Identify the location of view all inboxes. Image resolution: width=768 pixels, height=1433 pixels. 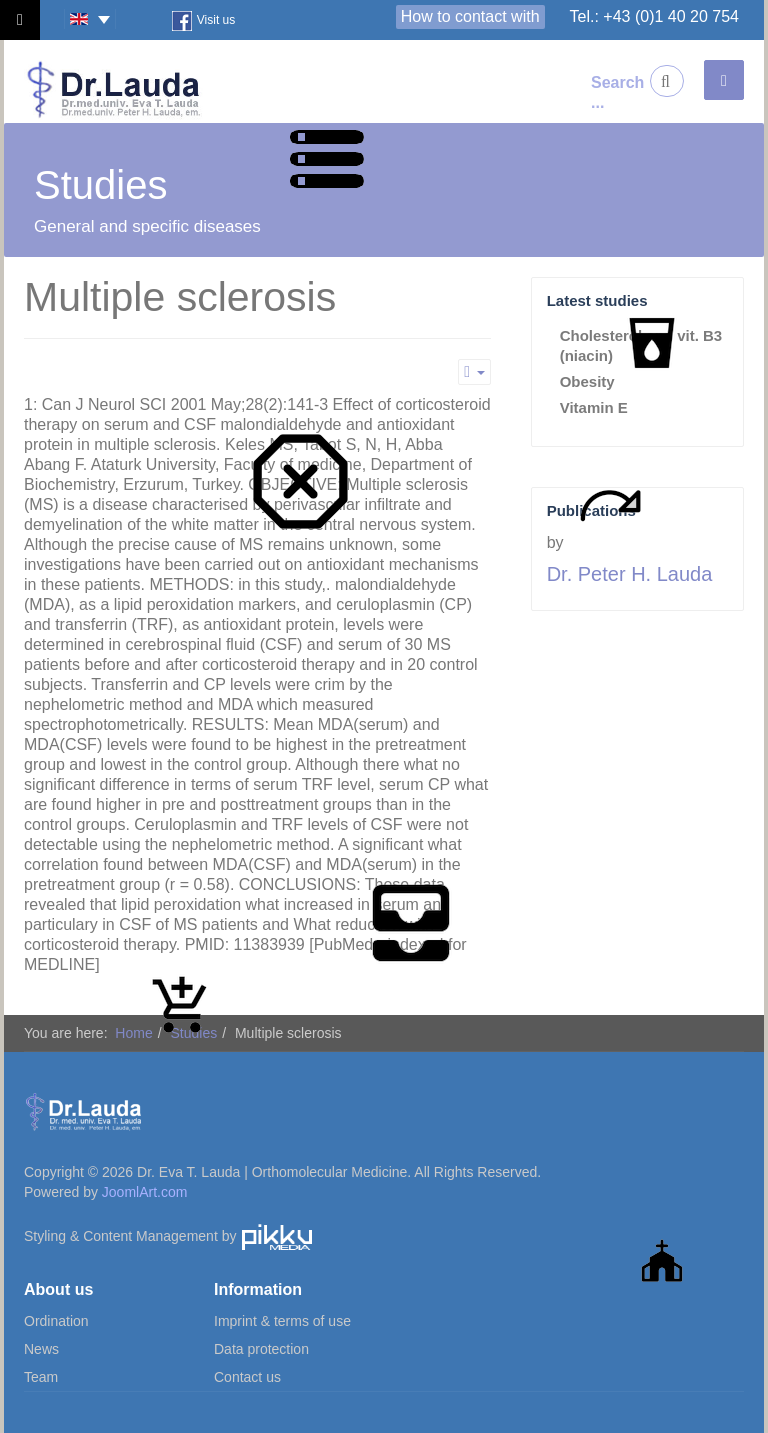
(411, 923).